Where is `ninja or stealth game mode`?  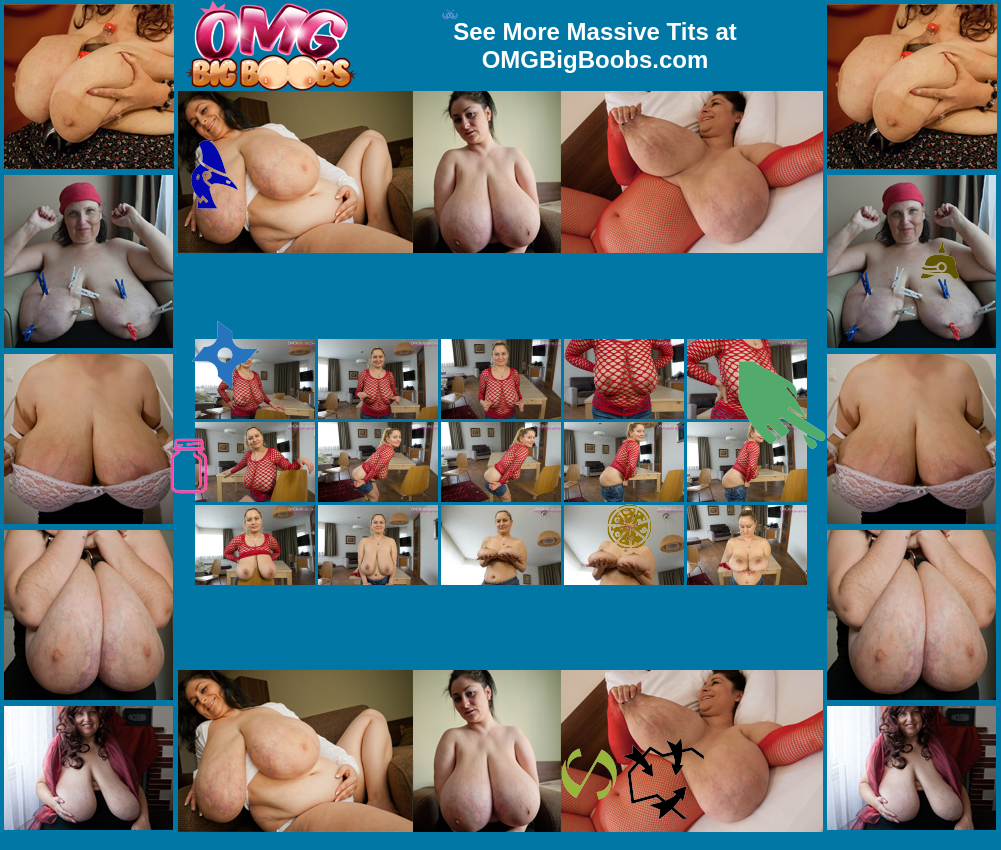 ninja or stealth game mode is located at coordinates (225, 355).